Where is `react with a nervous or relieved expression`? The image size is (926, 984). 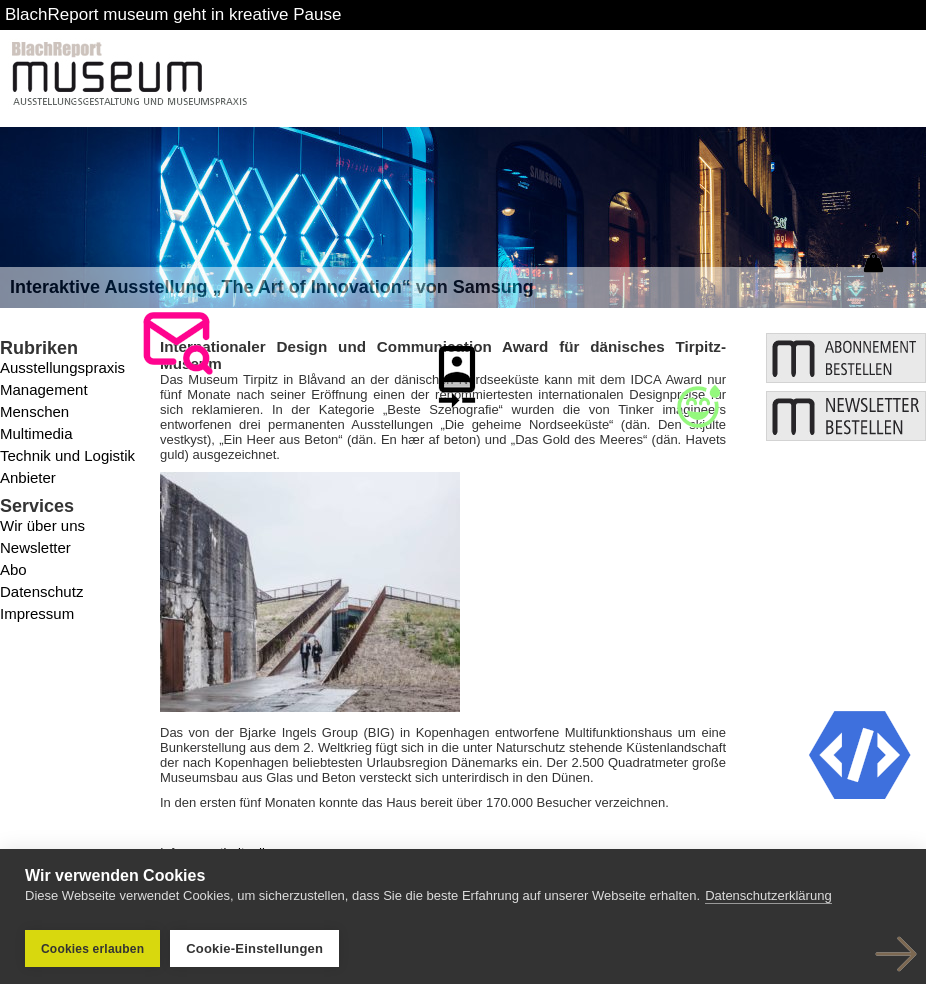 react with a nervous or relieved expression is located at coordinates (698, 407).